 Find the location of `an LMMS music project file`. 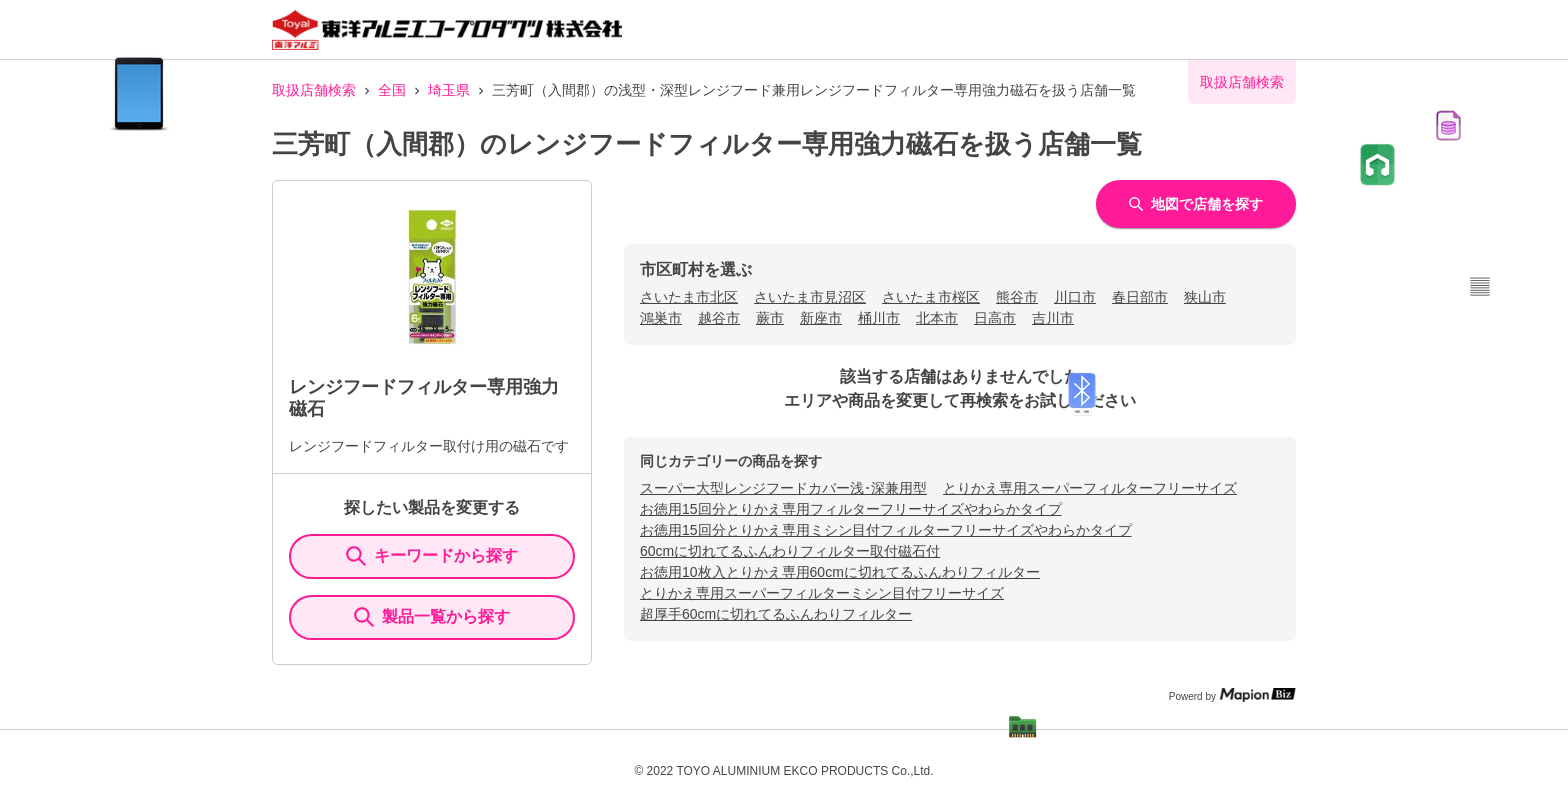

an LMMS music project file is located at coordinates (1377, 164).